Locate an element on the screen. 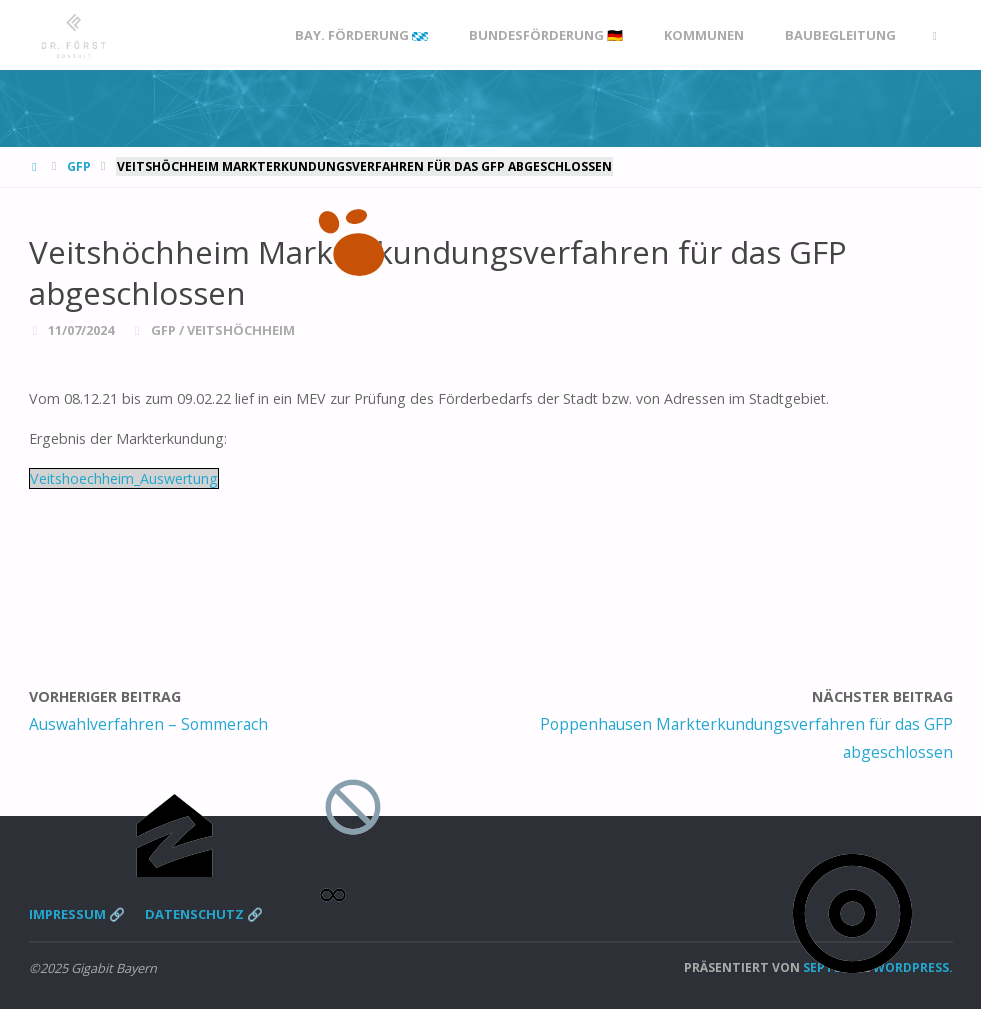 This screenshot has height=1009, width=981. indicates unlimited or infinite content is located at coordinates (333, 895).